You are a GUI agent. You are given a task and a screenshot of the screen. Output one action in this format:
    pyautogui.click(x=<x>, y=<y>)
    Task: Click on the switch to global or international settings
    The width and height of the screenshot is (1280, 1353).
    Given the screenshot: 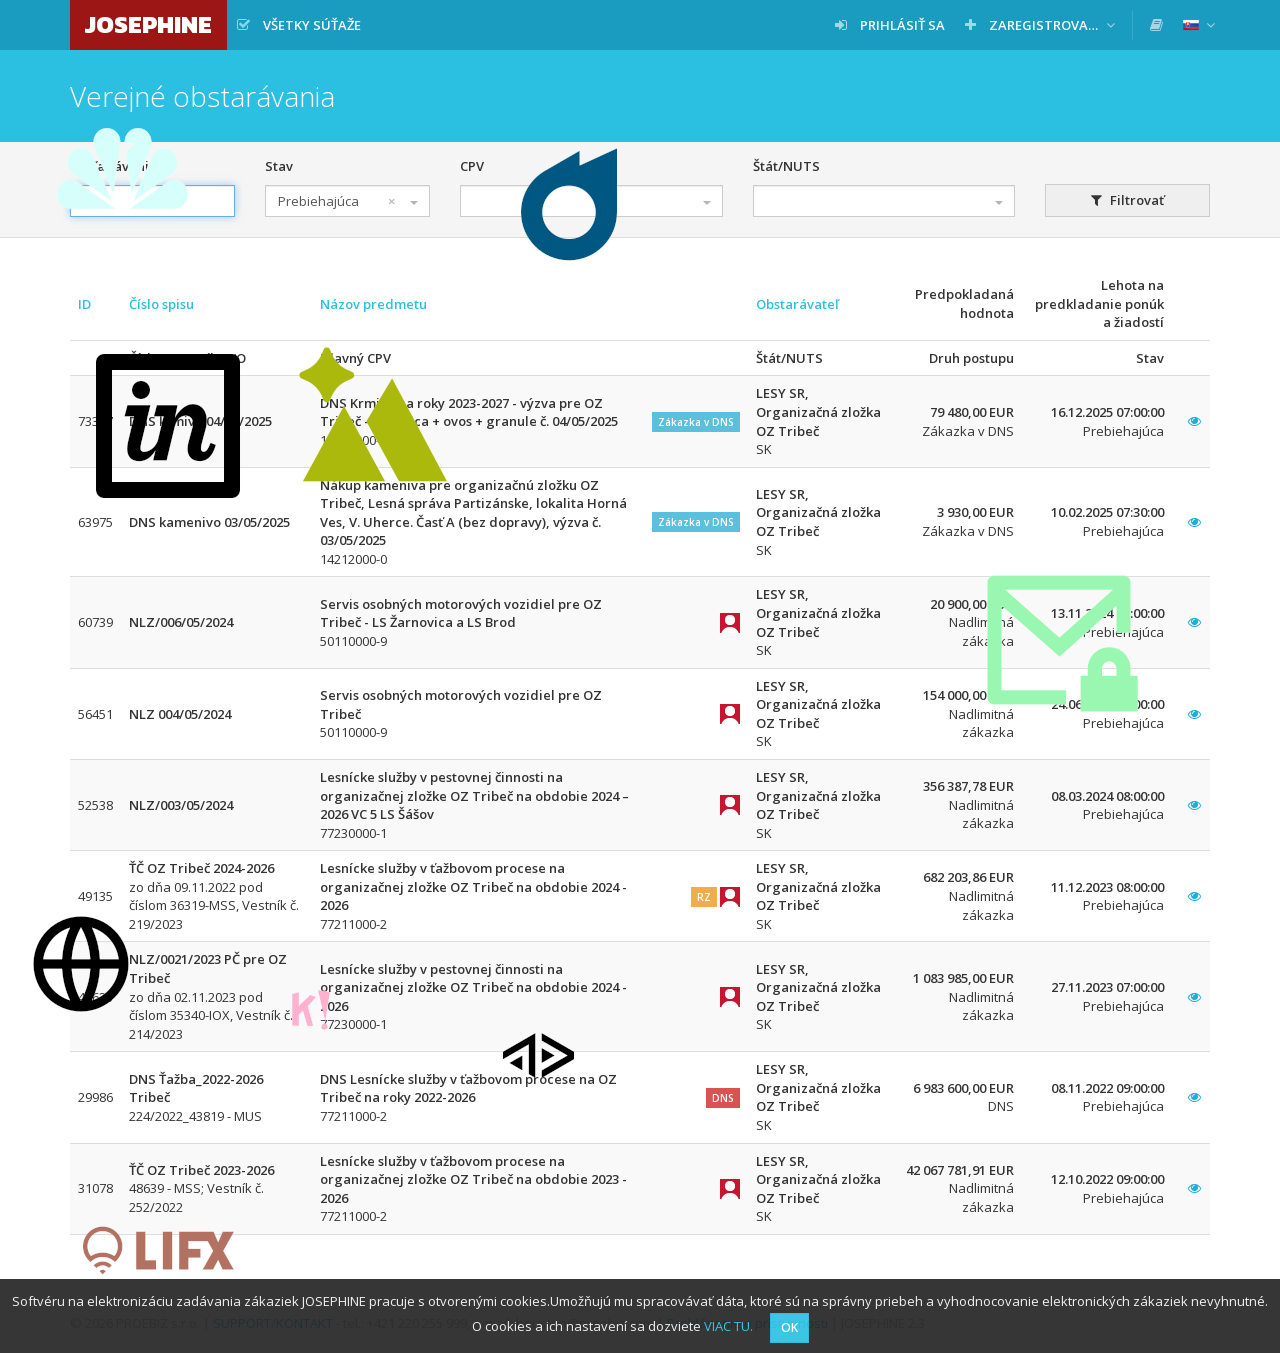 What is the action you would take?
    pyautogui.click(x=81, y=964)
    